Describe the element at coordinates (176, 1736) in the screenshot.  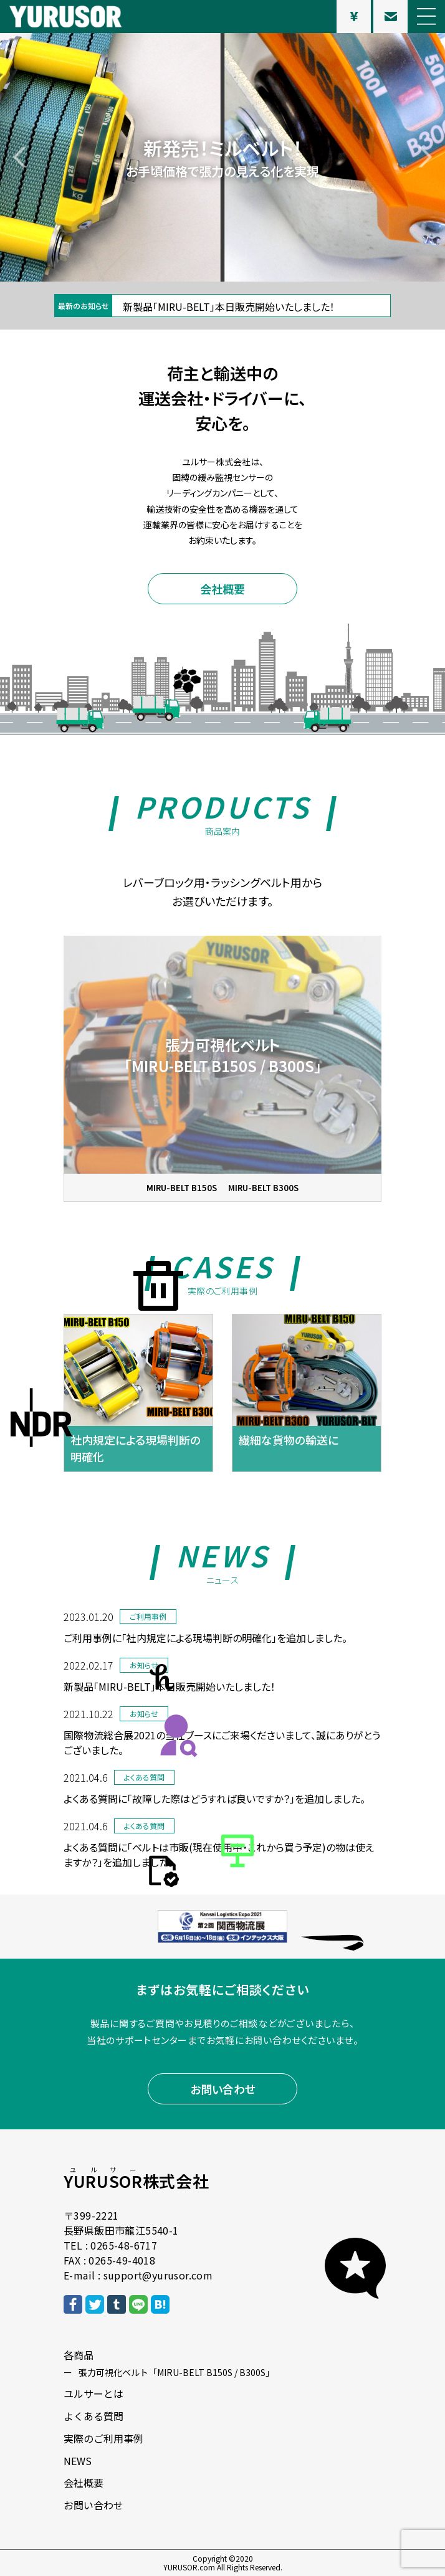
I see `search for a user or contact` at that location.